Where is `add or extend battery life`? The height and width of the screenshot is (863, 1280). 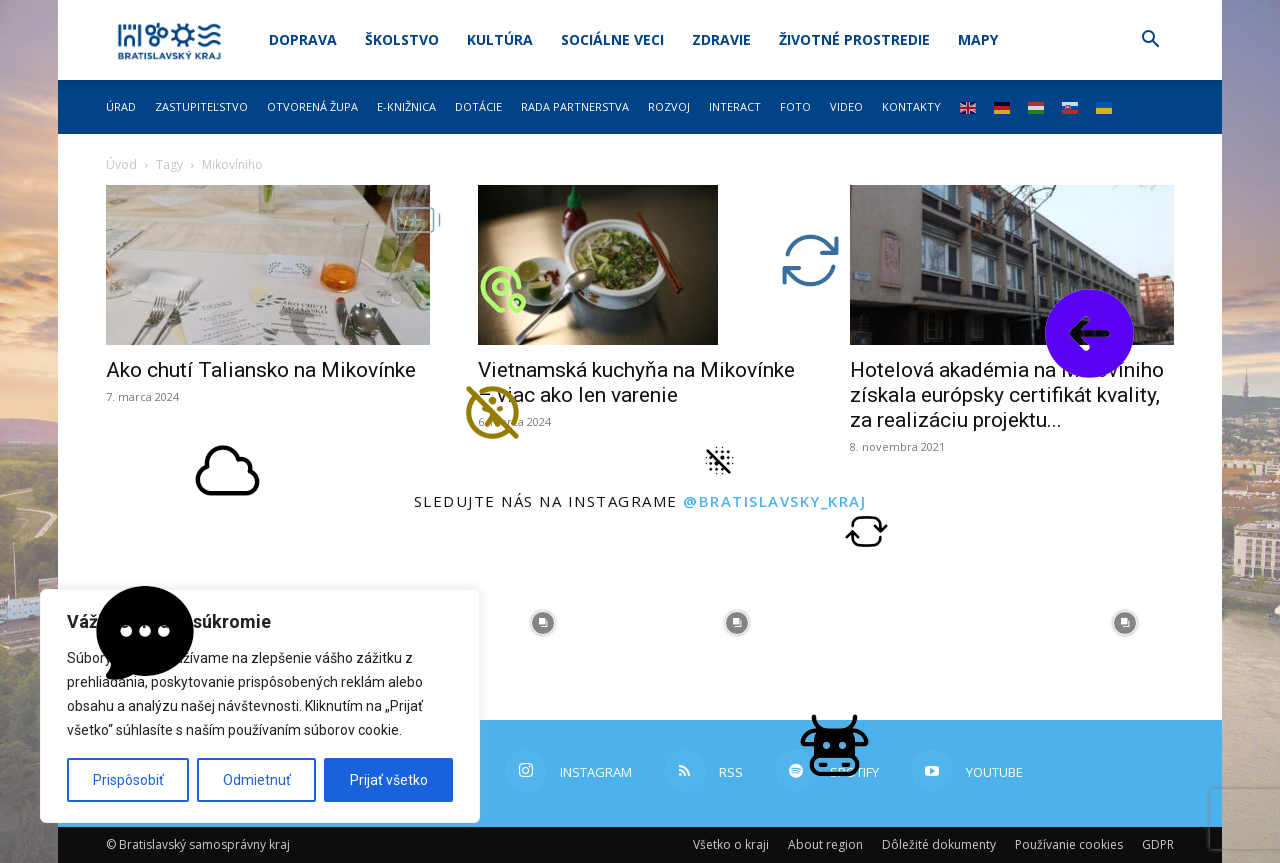 add or extend battery life is located at coordinates (417, 220).